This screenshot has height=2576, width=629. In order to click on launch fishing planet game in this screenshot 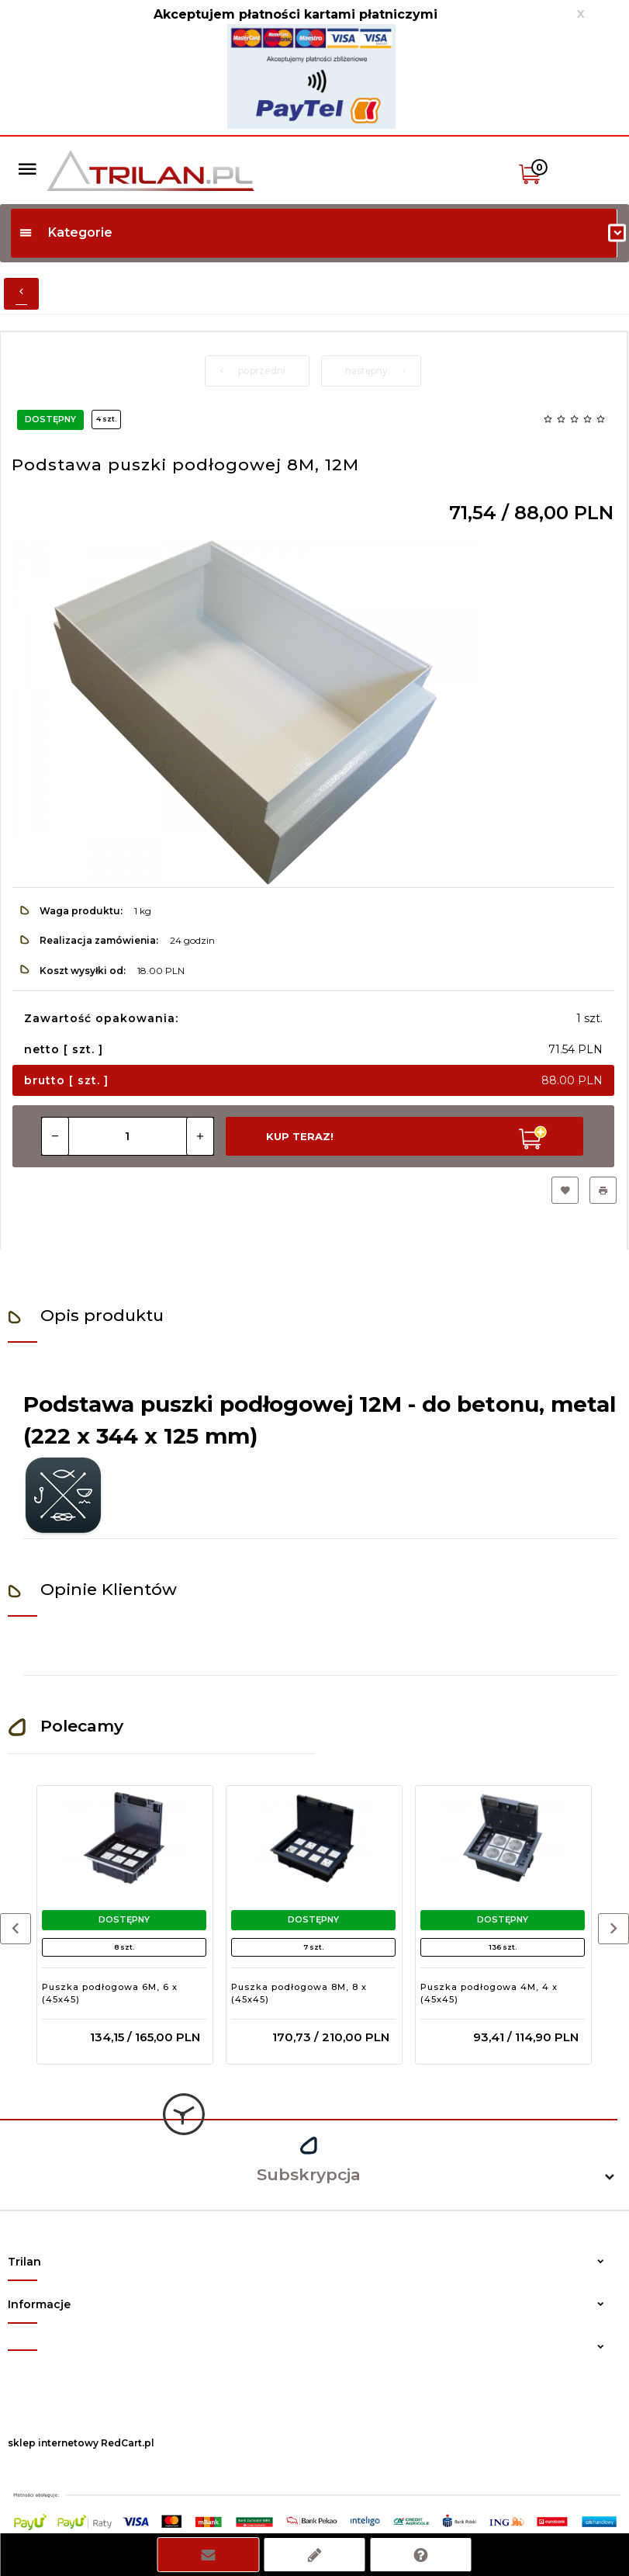, I will do `click(63, 1495)`.